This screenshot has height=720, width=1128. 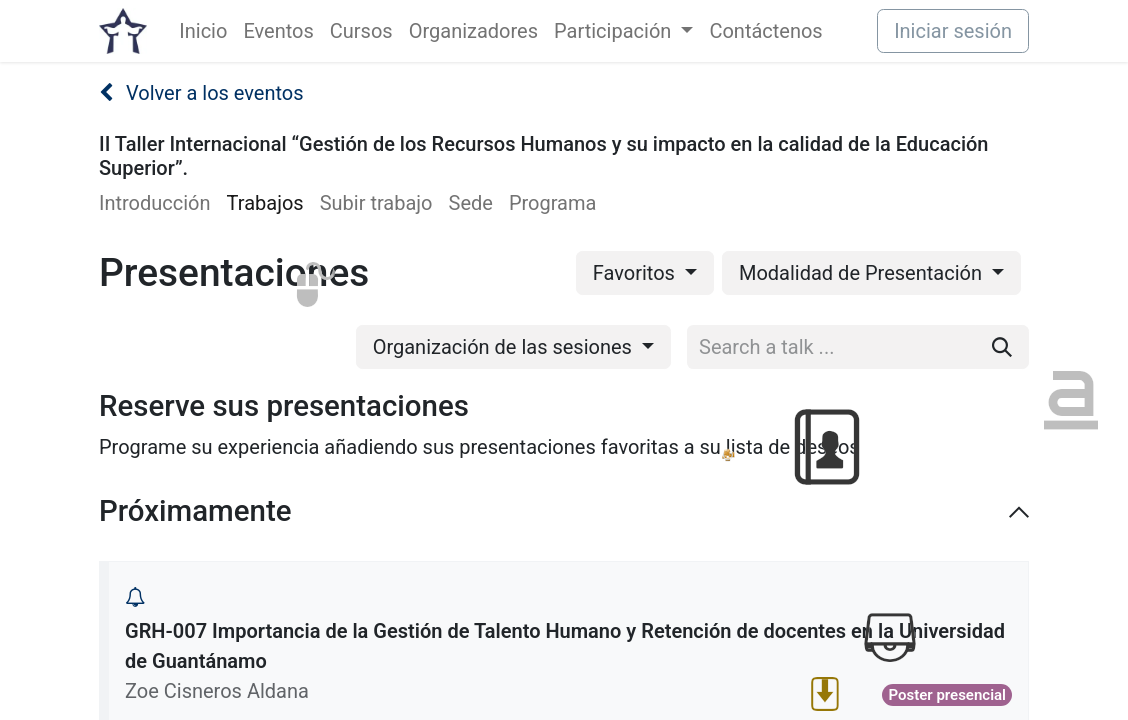 What do you see at coordinates (728, 454) in the screenshot?
I see `check for available software updates` at bounding box center [728, 454].